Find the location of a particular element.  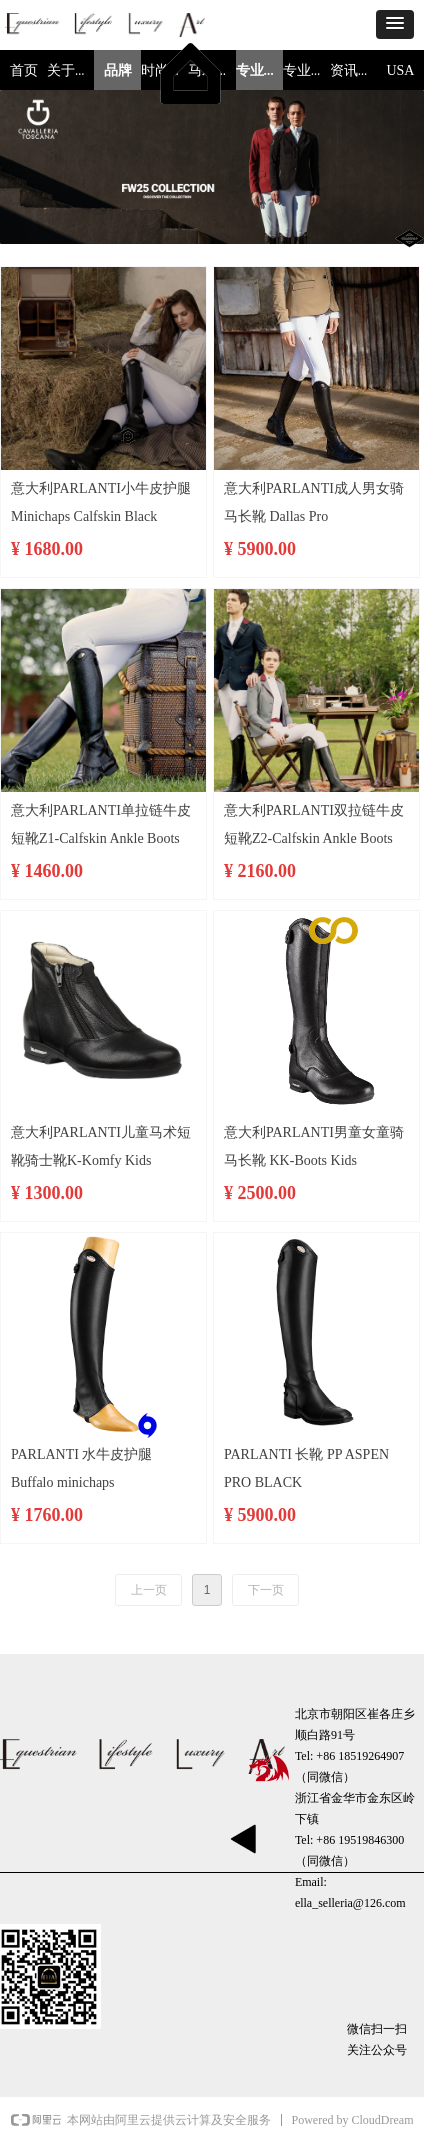

open the Metro de Madrid transit app is located at coordinates (409, 238).